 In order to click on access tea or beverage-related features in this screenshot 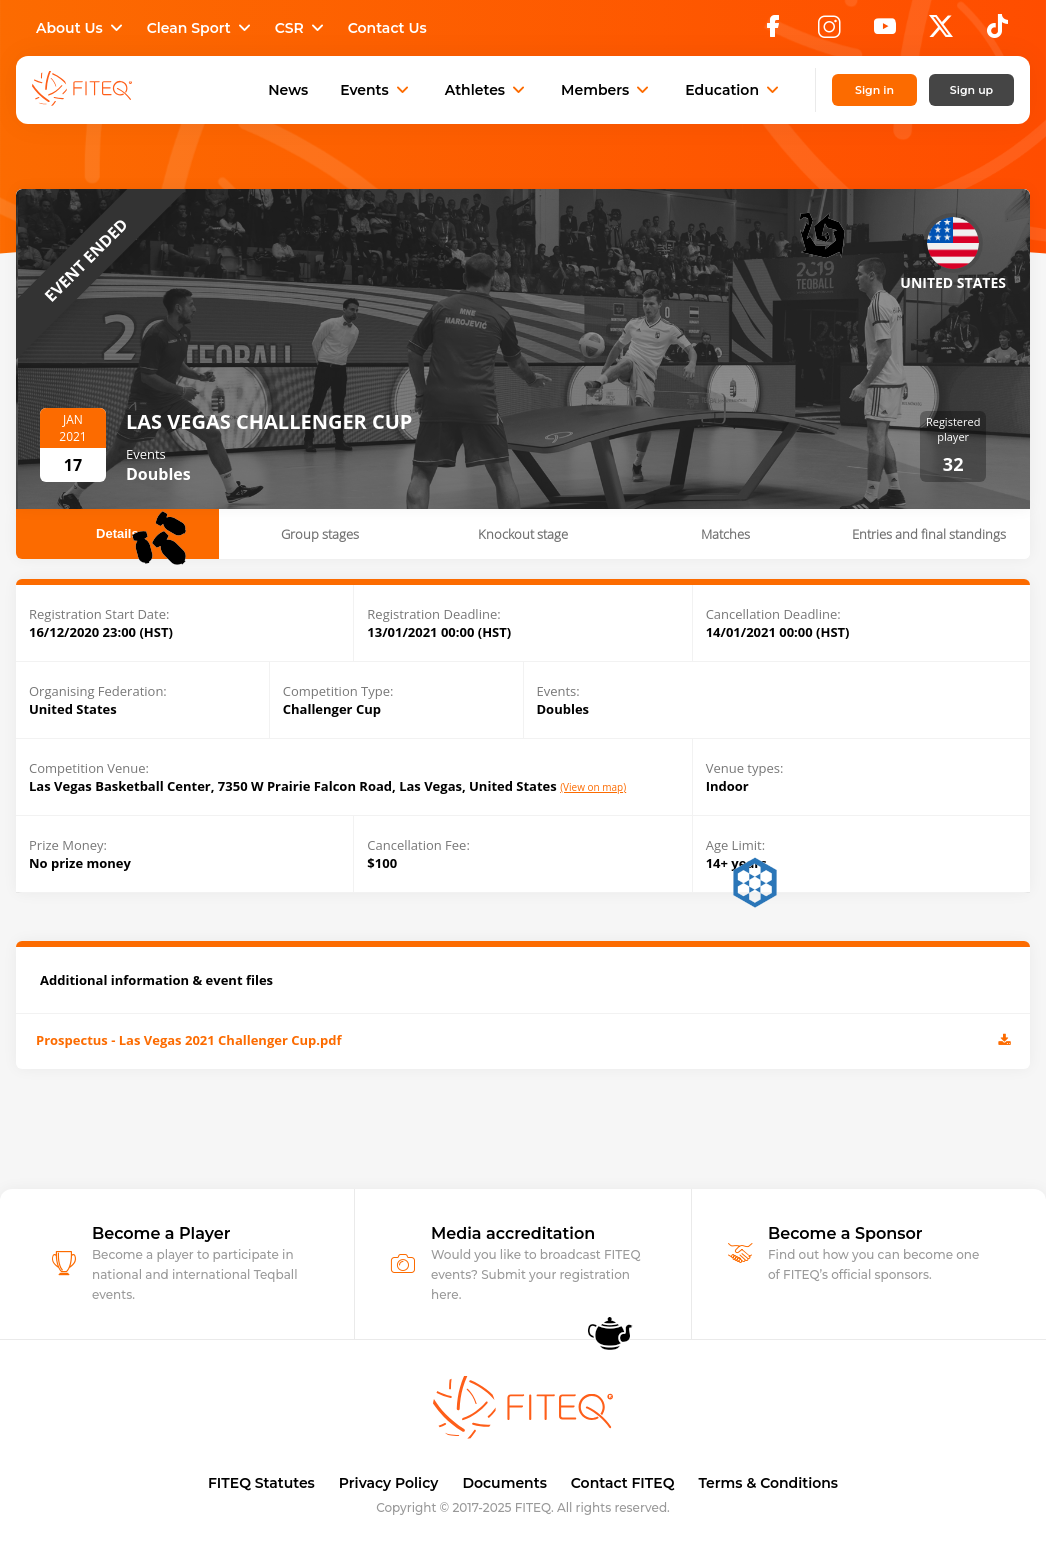, I will do `click(610, 1333)`.